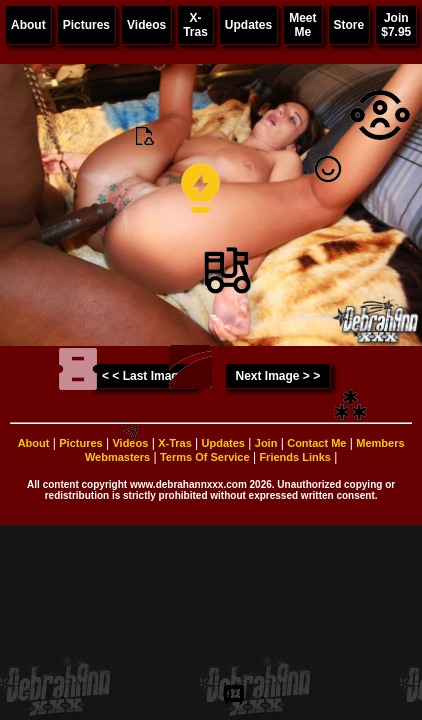 Image resolution: width=422 pixels, height=720 pixels. I want to click on access quick ideas or tips, so click(200, 187).